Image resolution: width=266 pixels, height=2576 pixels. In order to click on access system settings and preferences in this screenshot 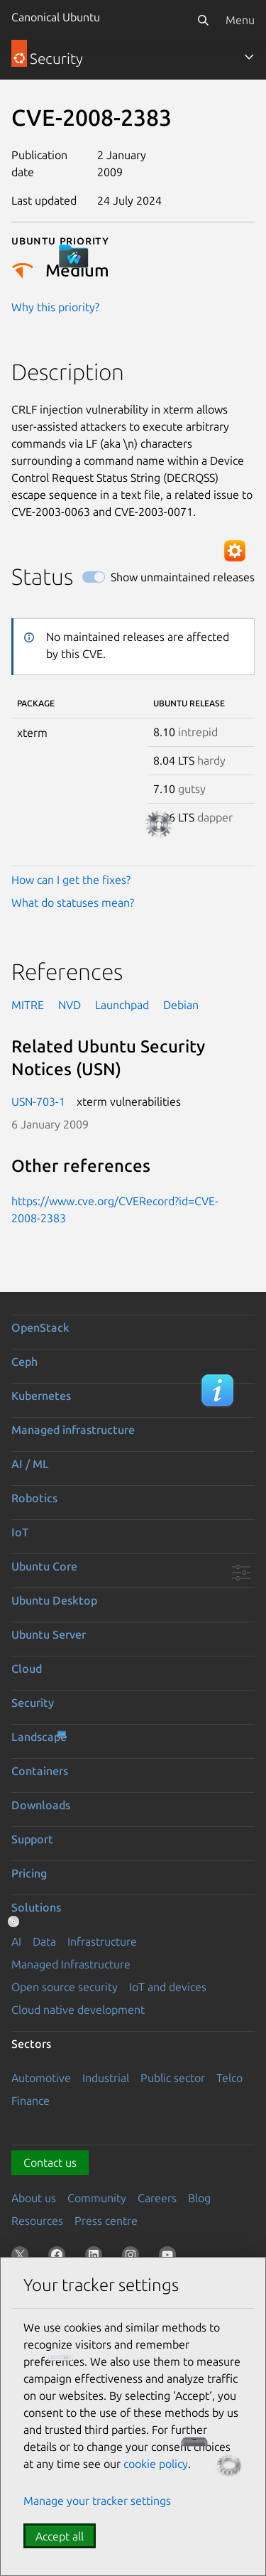, I will do `click(229, 2464)`.